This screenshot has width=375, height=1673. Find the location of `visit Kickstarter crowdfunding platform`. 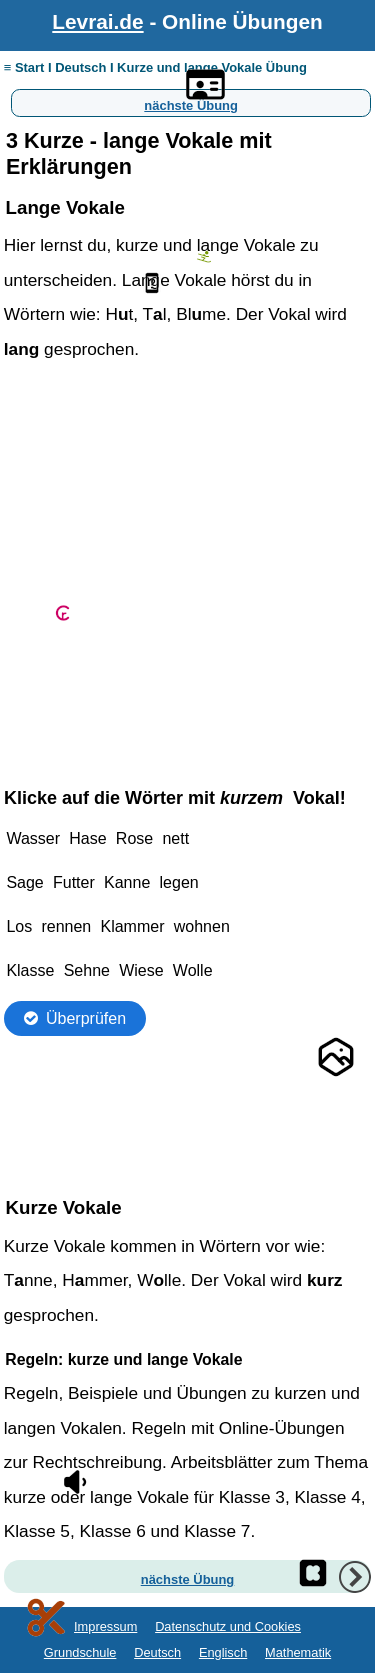

visit Kickstarter crowdfunding platform is located at coordinates (313, 1573).